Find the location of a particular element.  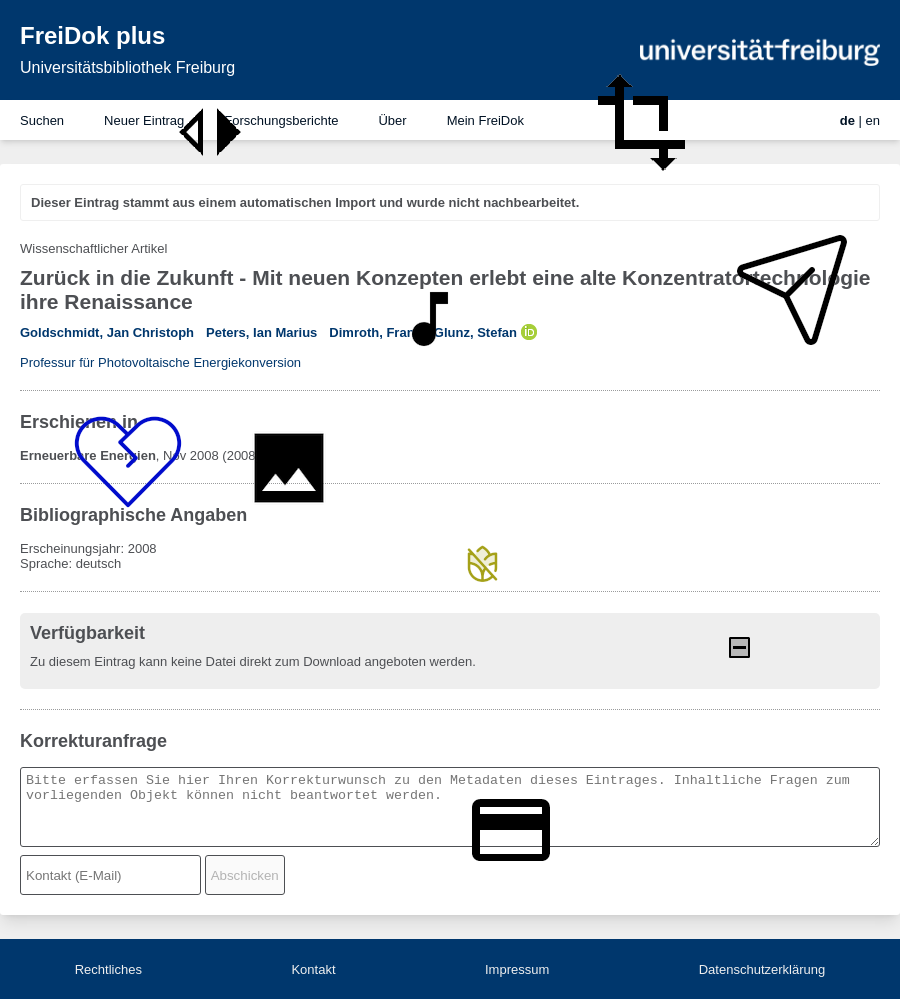

indicates gluten-free or grain-free option is located at coordinates (482, 564).